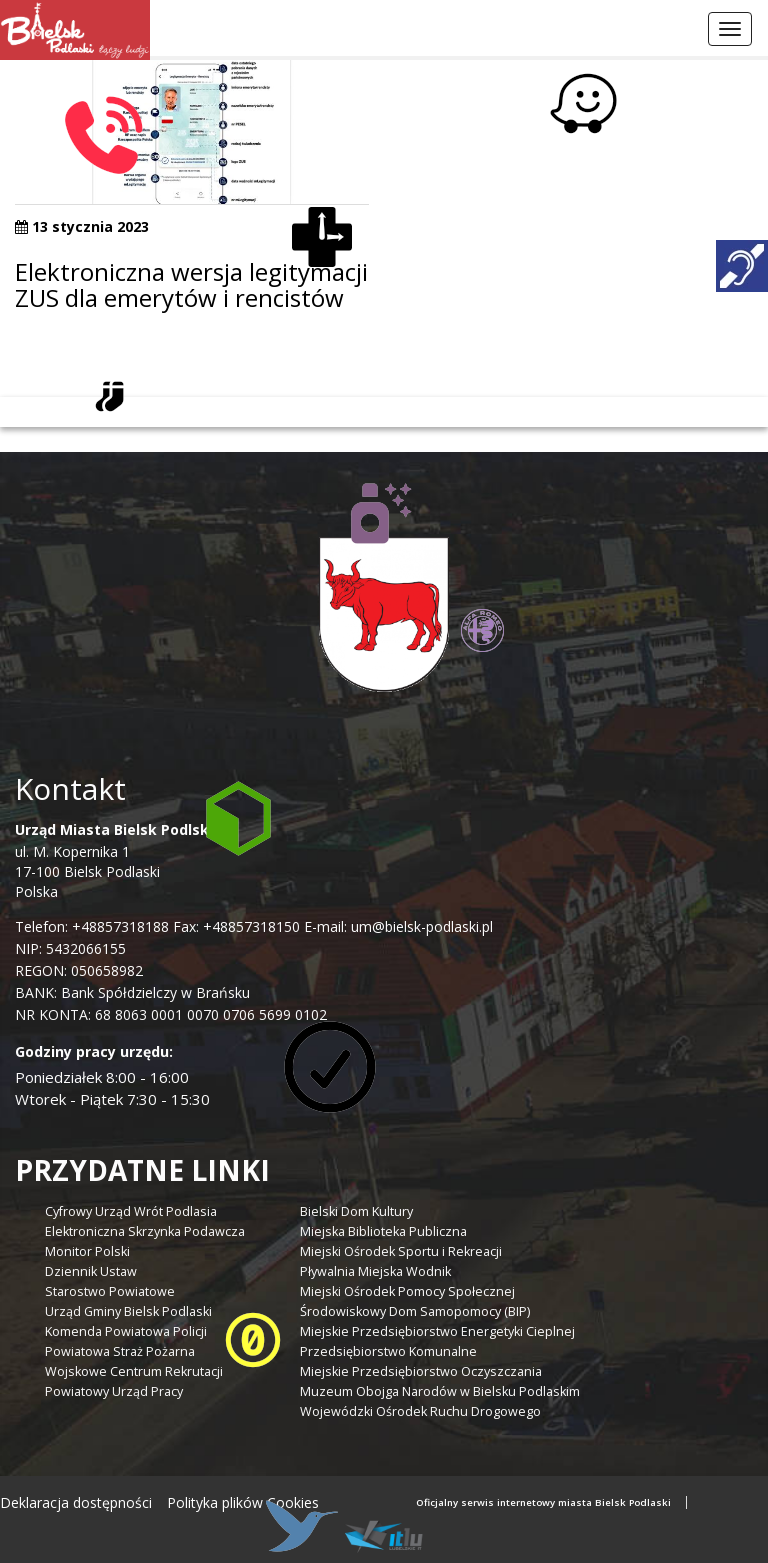 The width and height of the screenshot is (768, 1563). Describe the element at coordinates (238, 818) in the screenshot. I see `open 3d modeling or design tools` at that location.